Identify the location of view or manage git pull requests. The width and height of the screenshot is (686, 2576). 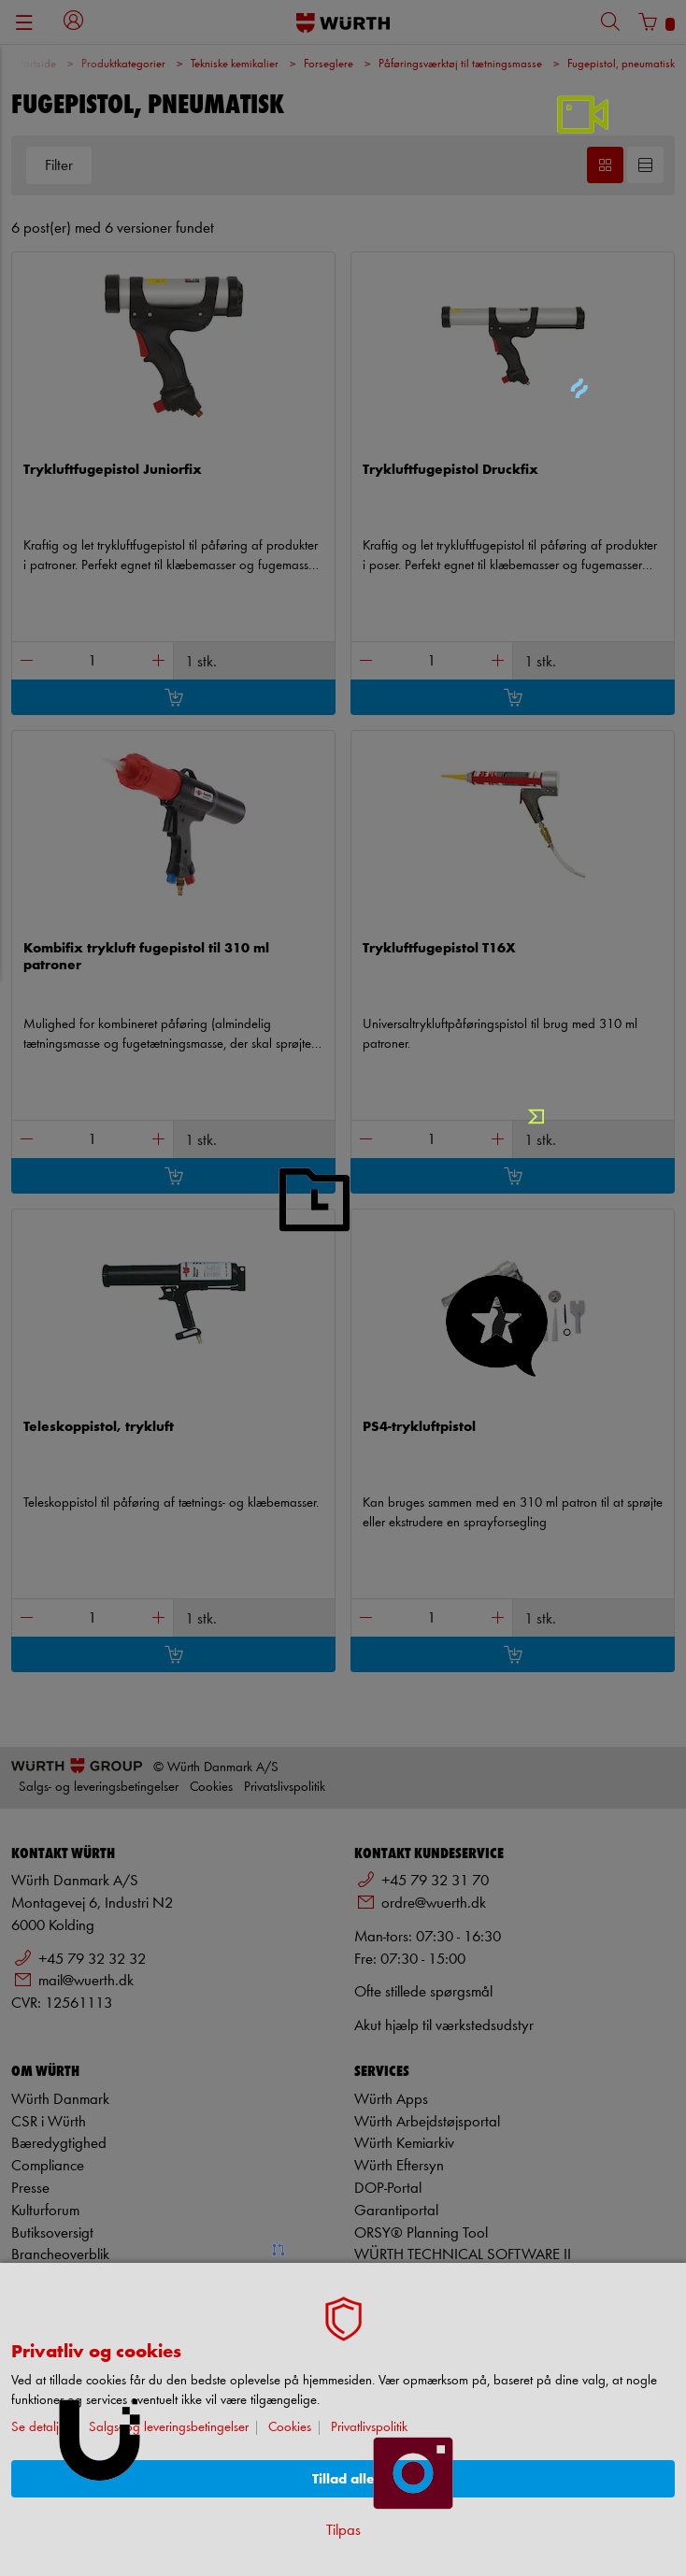
(279, 2250).